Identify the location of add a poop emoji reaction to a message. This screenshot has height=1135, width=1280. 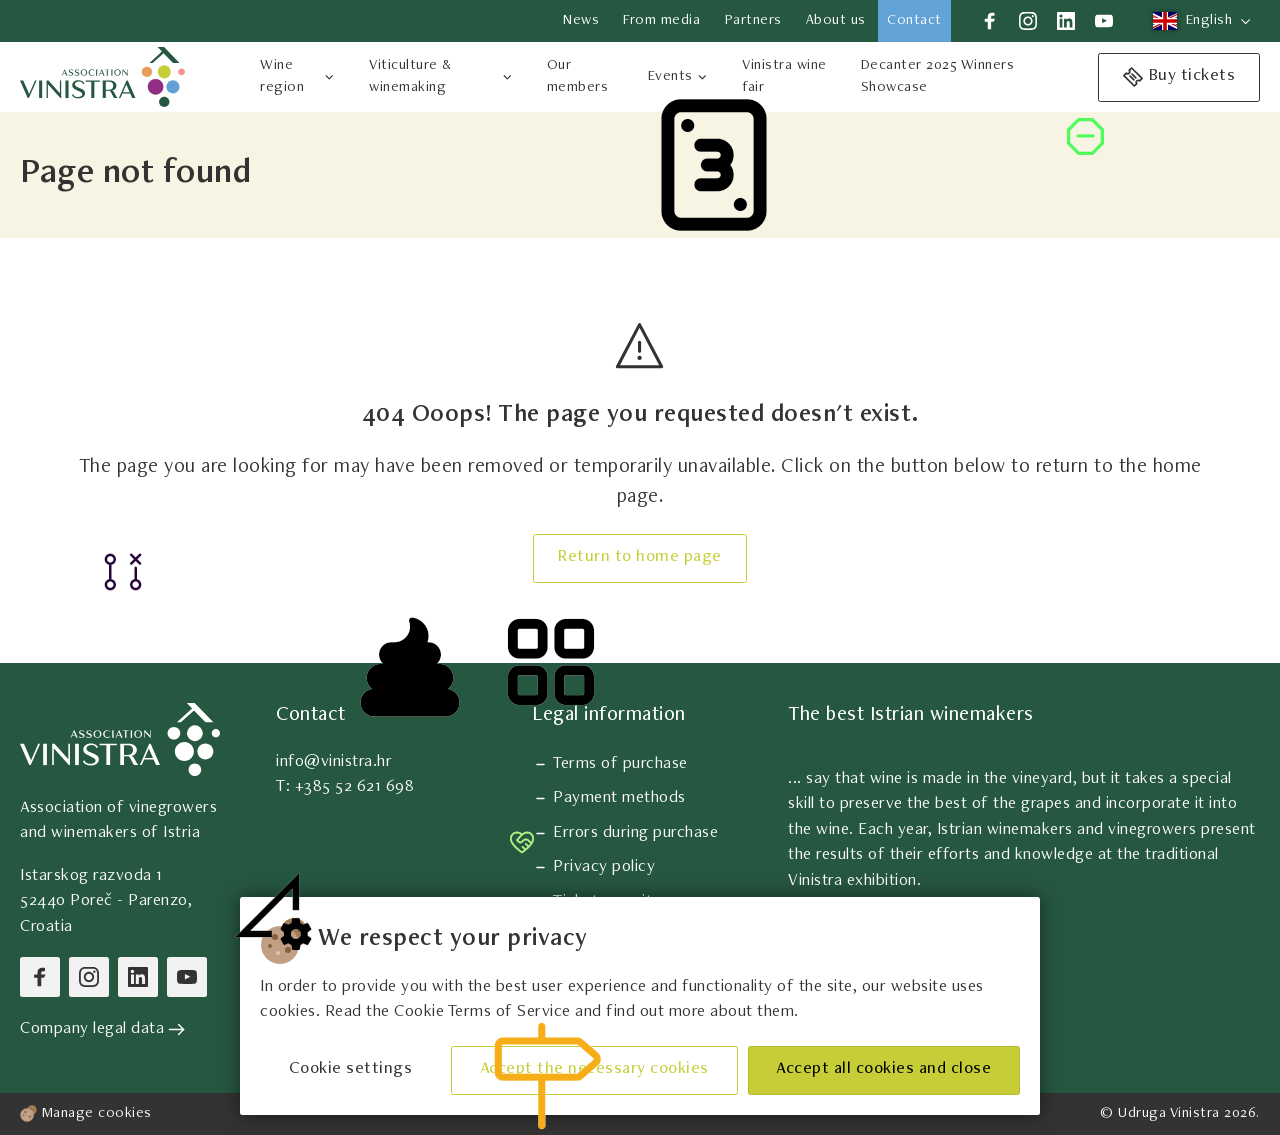
(410, 667).